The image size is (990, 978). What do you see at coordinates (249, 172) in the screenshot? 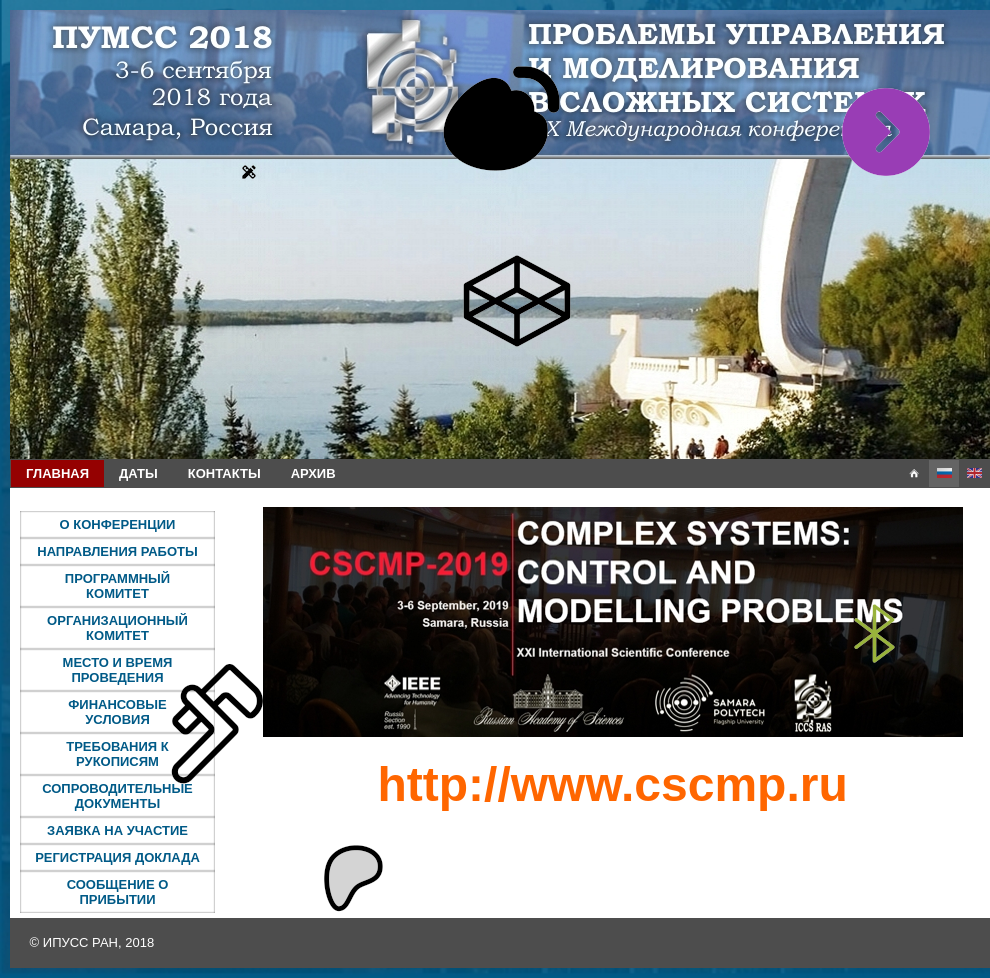
I see `access design tools and services` at bounding box center [249, 172].